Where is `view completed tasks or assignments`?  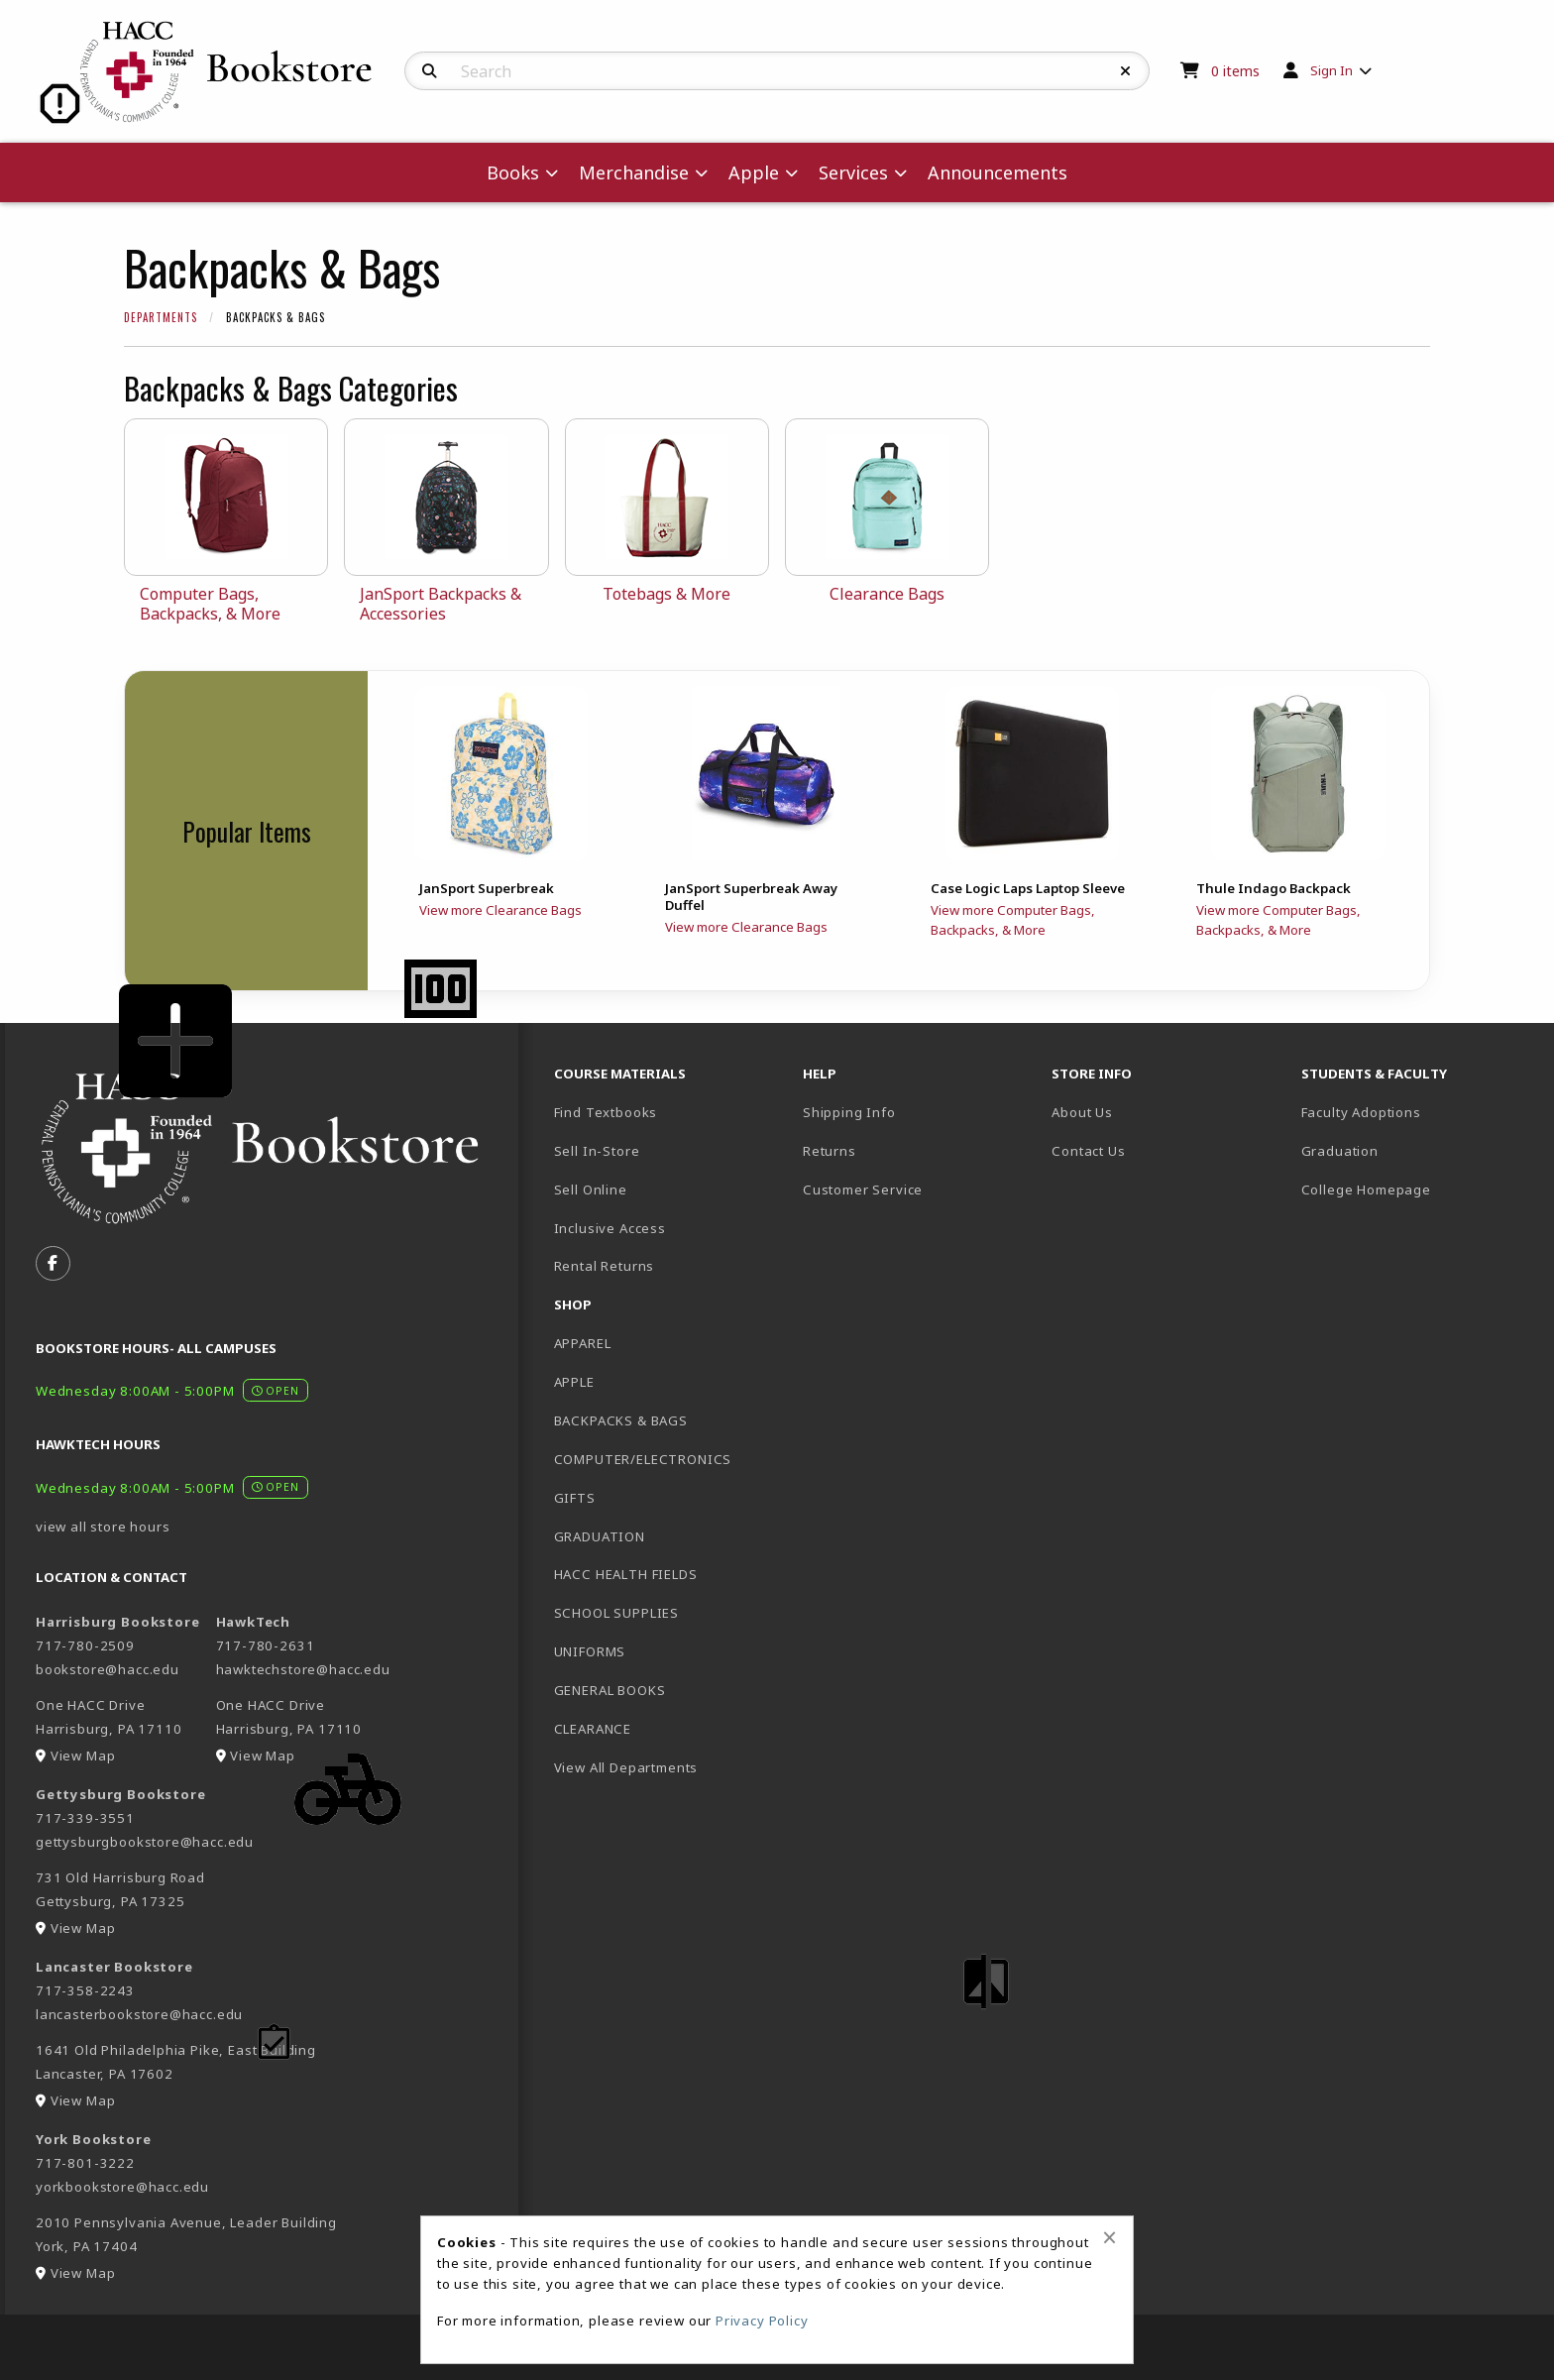 view completed tasks or assignments is located at coordinates (274, 2043).